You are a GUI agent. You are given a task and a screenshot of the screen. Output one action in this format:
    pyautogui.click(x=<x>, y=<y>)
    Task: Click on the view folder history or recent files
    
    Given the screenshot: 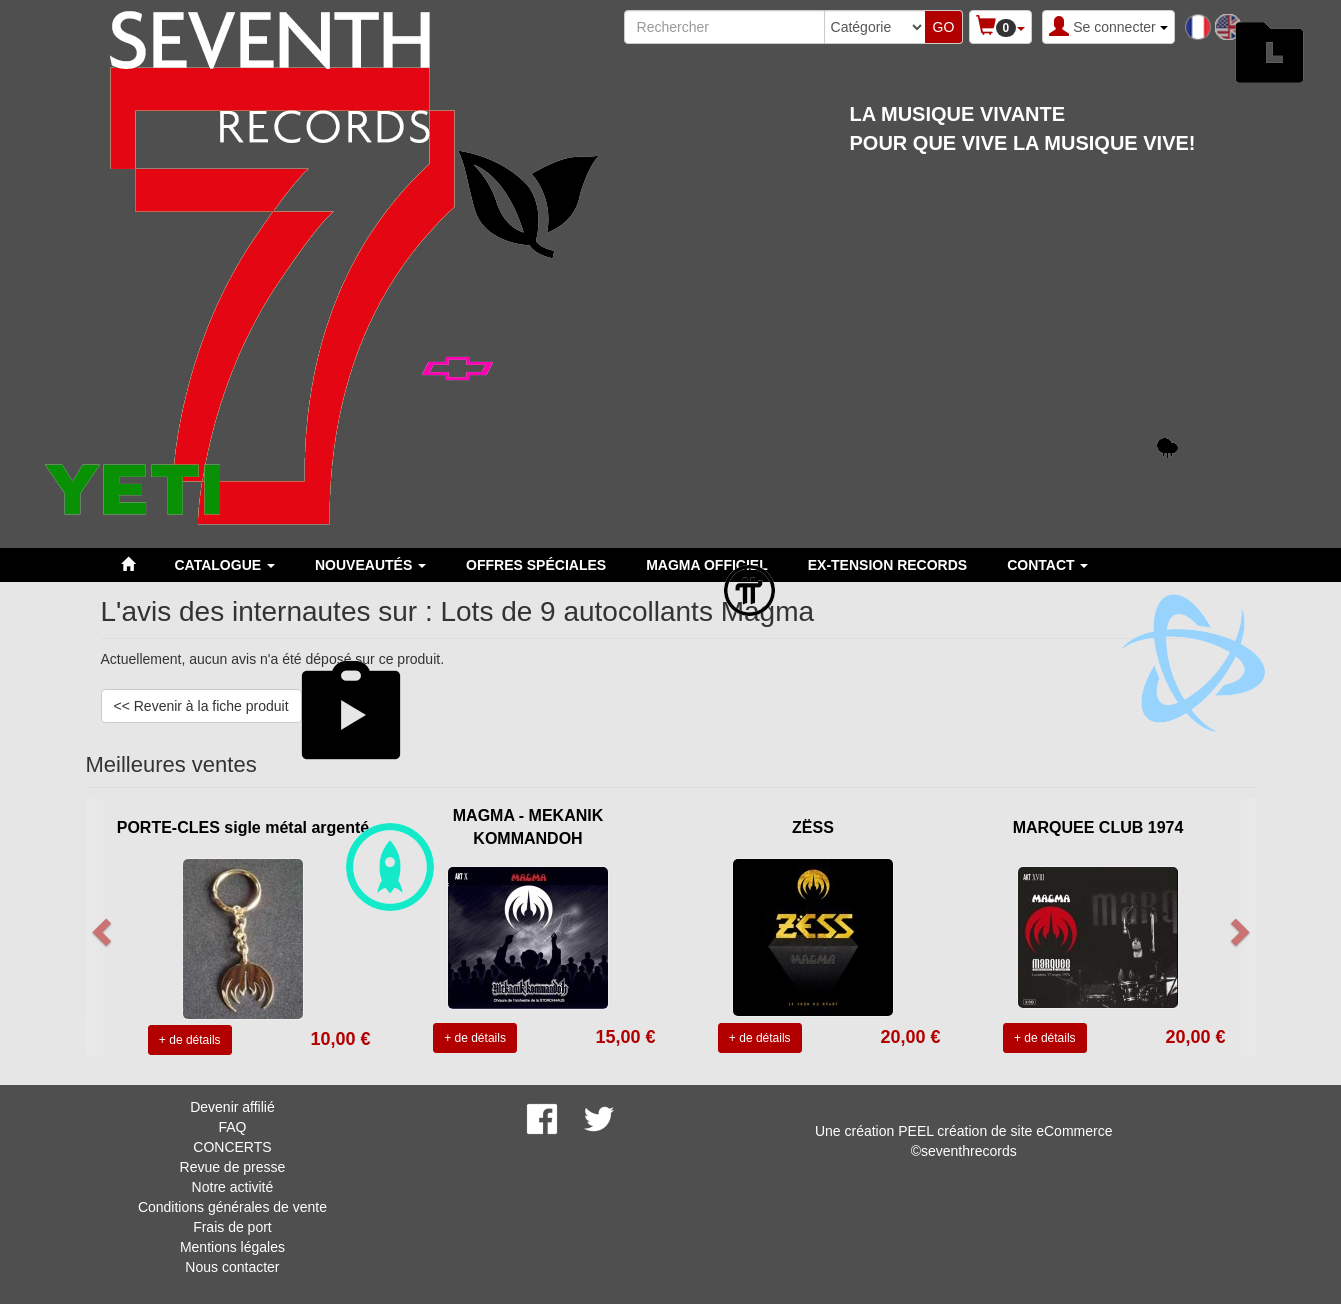 What is the action you would take?
    pyautogui.click(x=1269, y=52)
    